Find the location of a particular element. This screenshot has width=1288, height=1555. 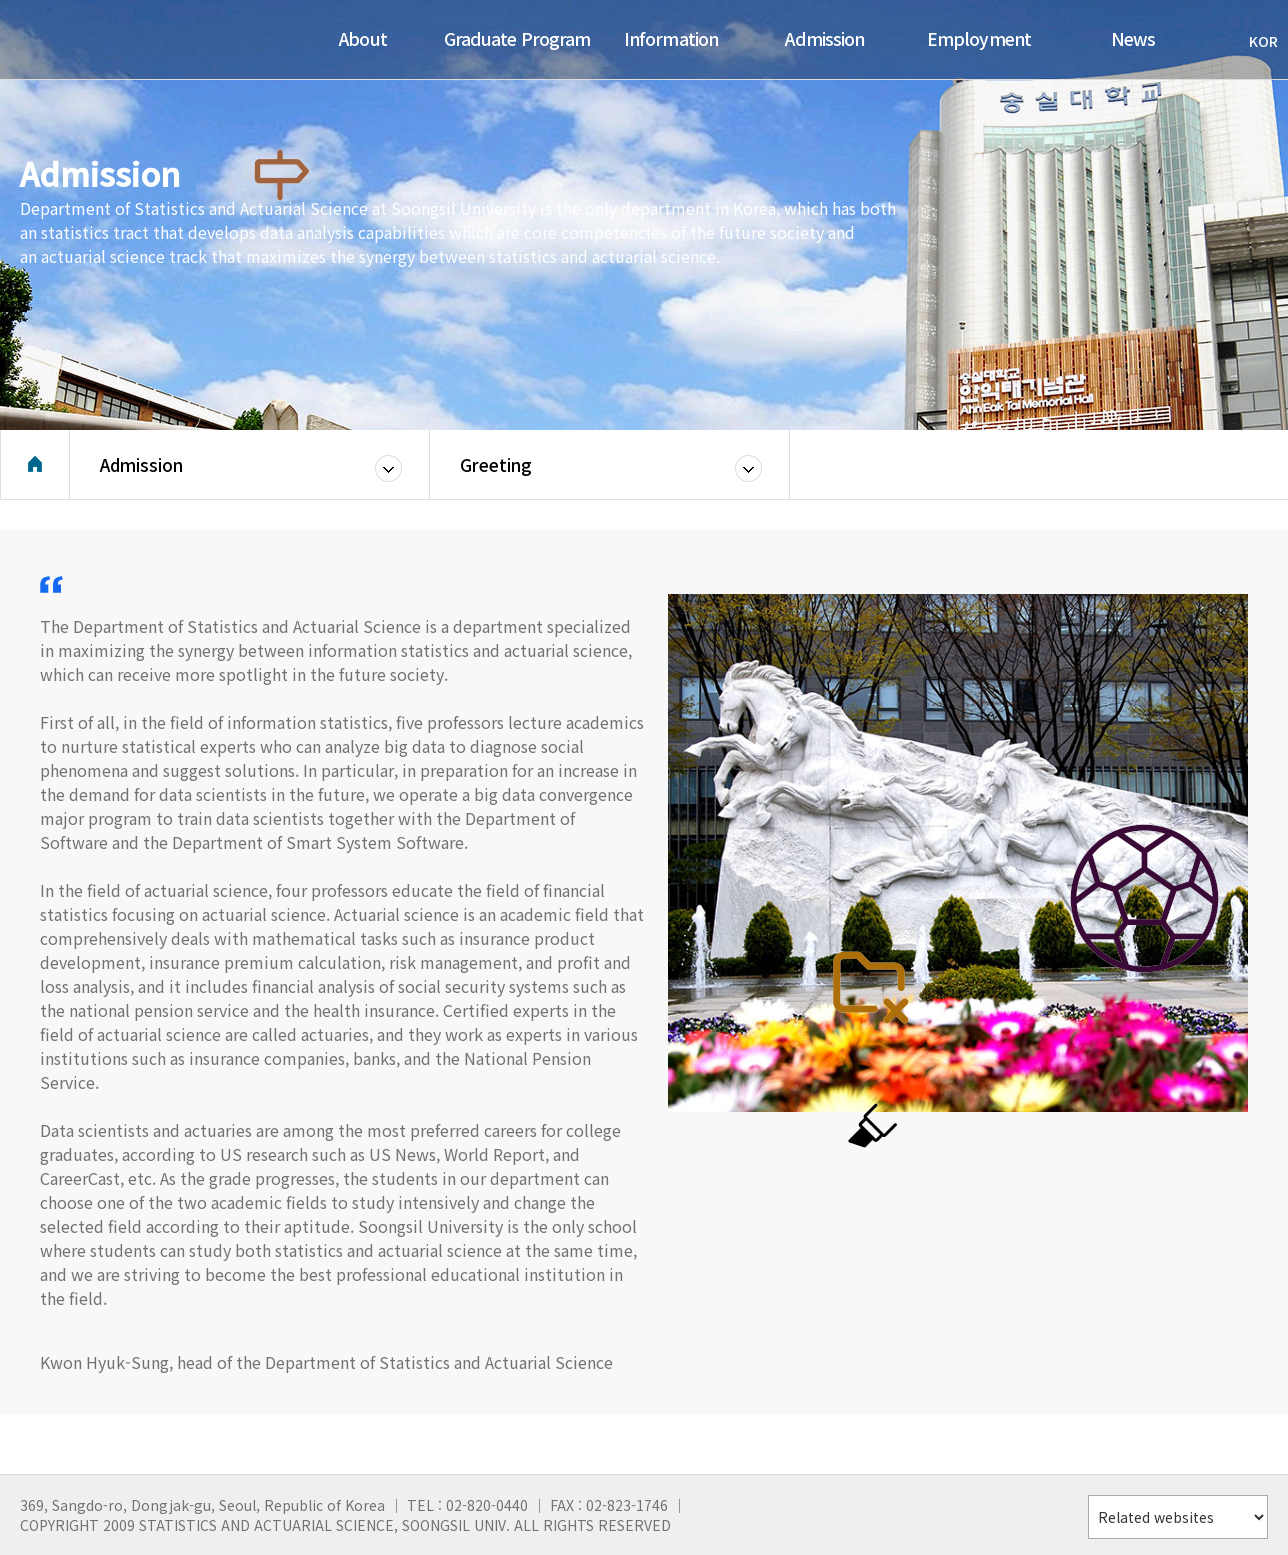

view soccer or football-related content is located at coordinates (1144, 898).